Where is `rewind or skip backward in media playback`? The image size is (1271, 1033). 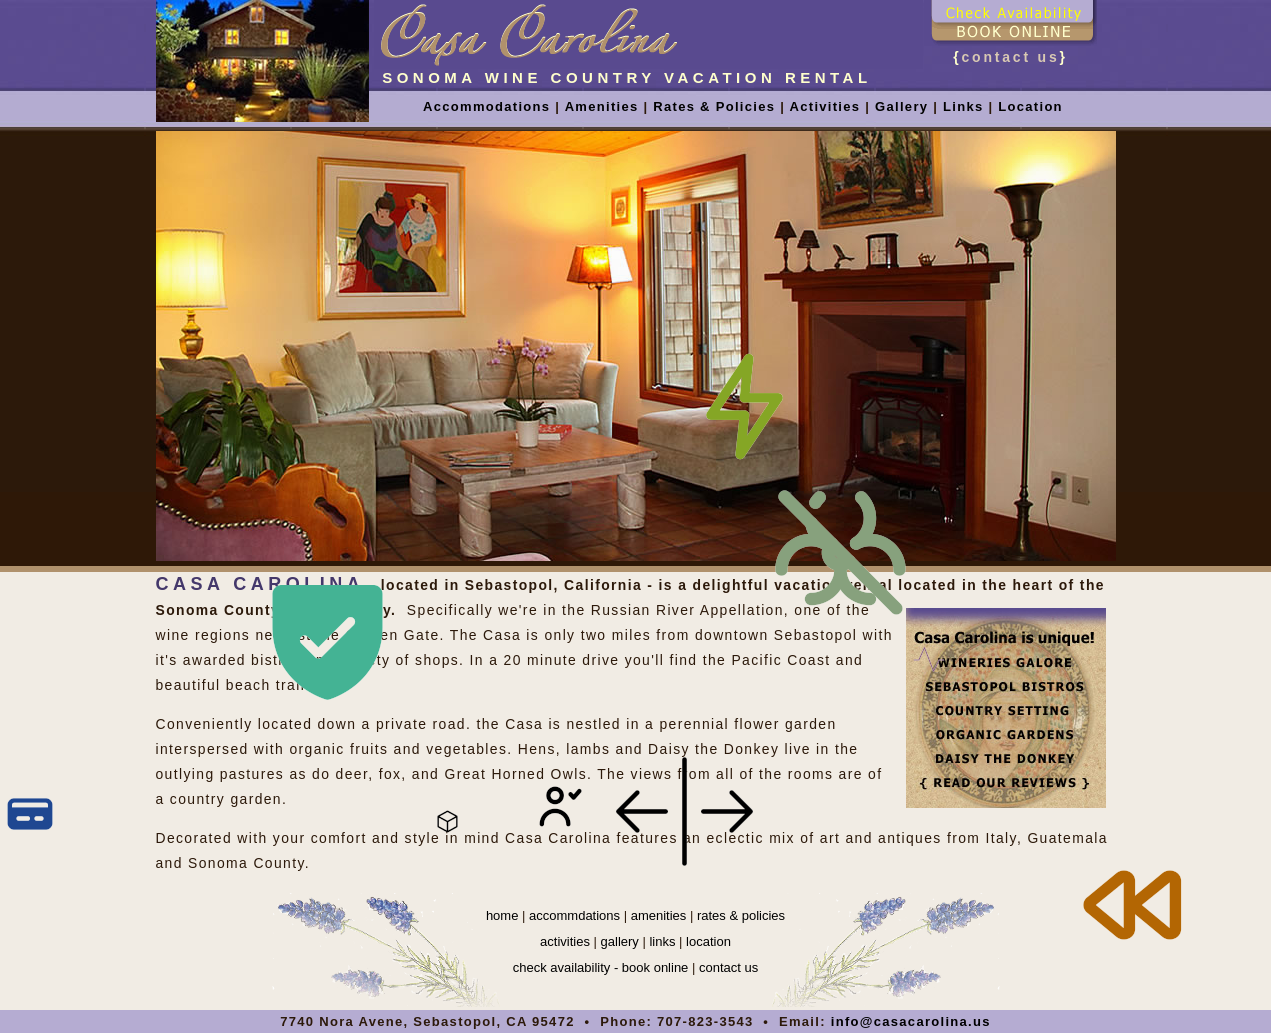 rewind or skip backward in media playback is located at coordinates (1138, 905).